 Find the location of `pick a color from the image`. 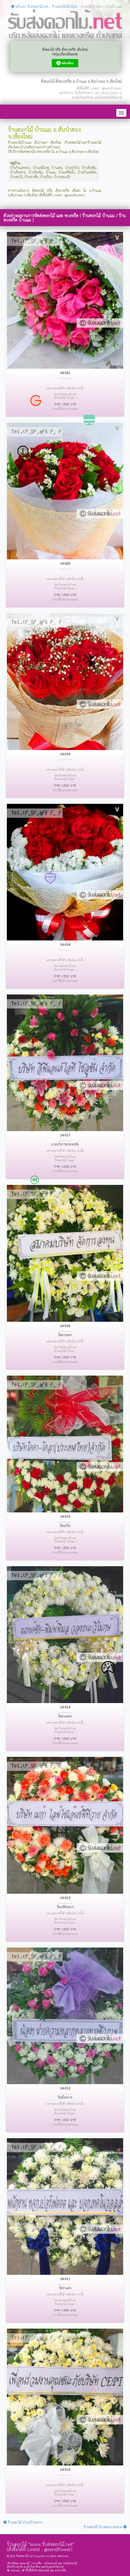

pick a color from the image is located at coordinates (109, 1787).